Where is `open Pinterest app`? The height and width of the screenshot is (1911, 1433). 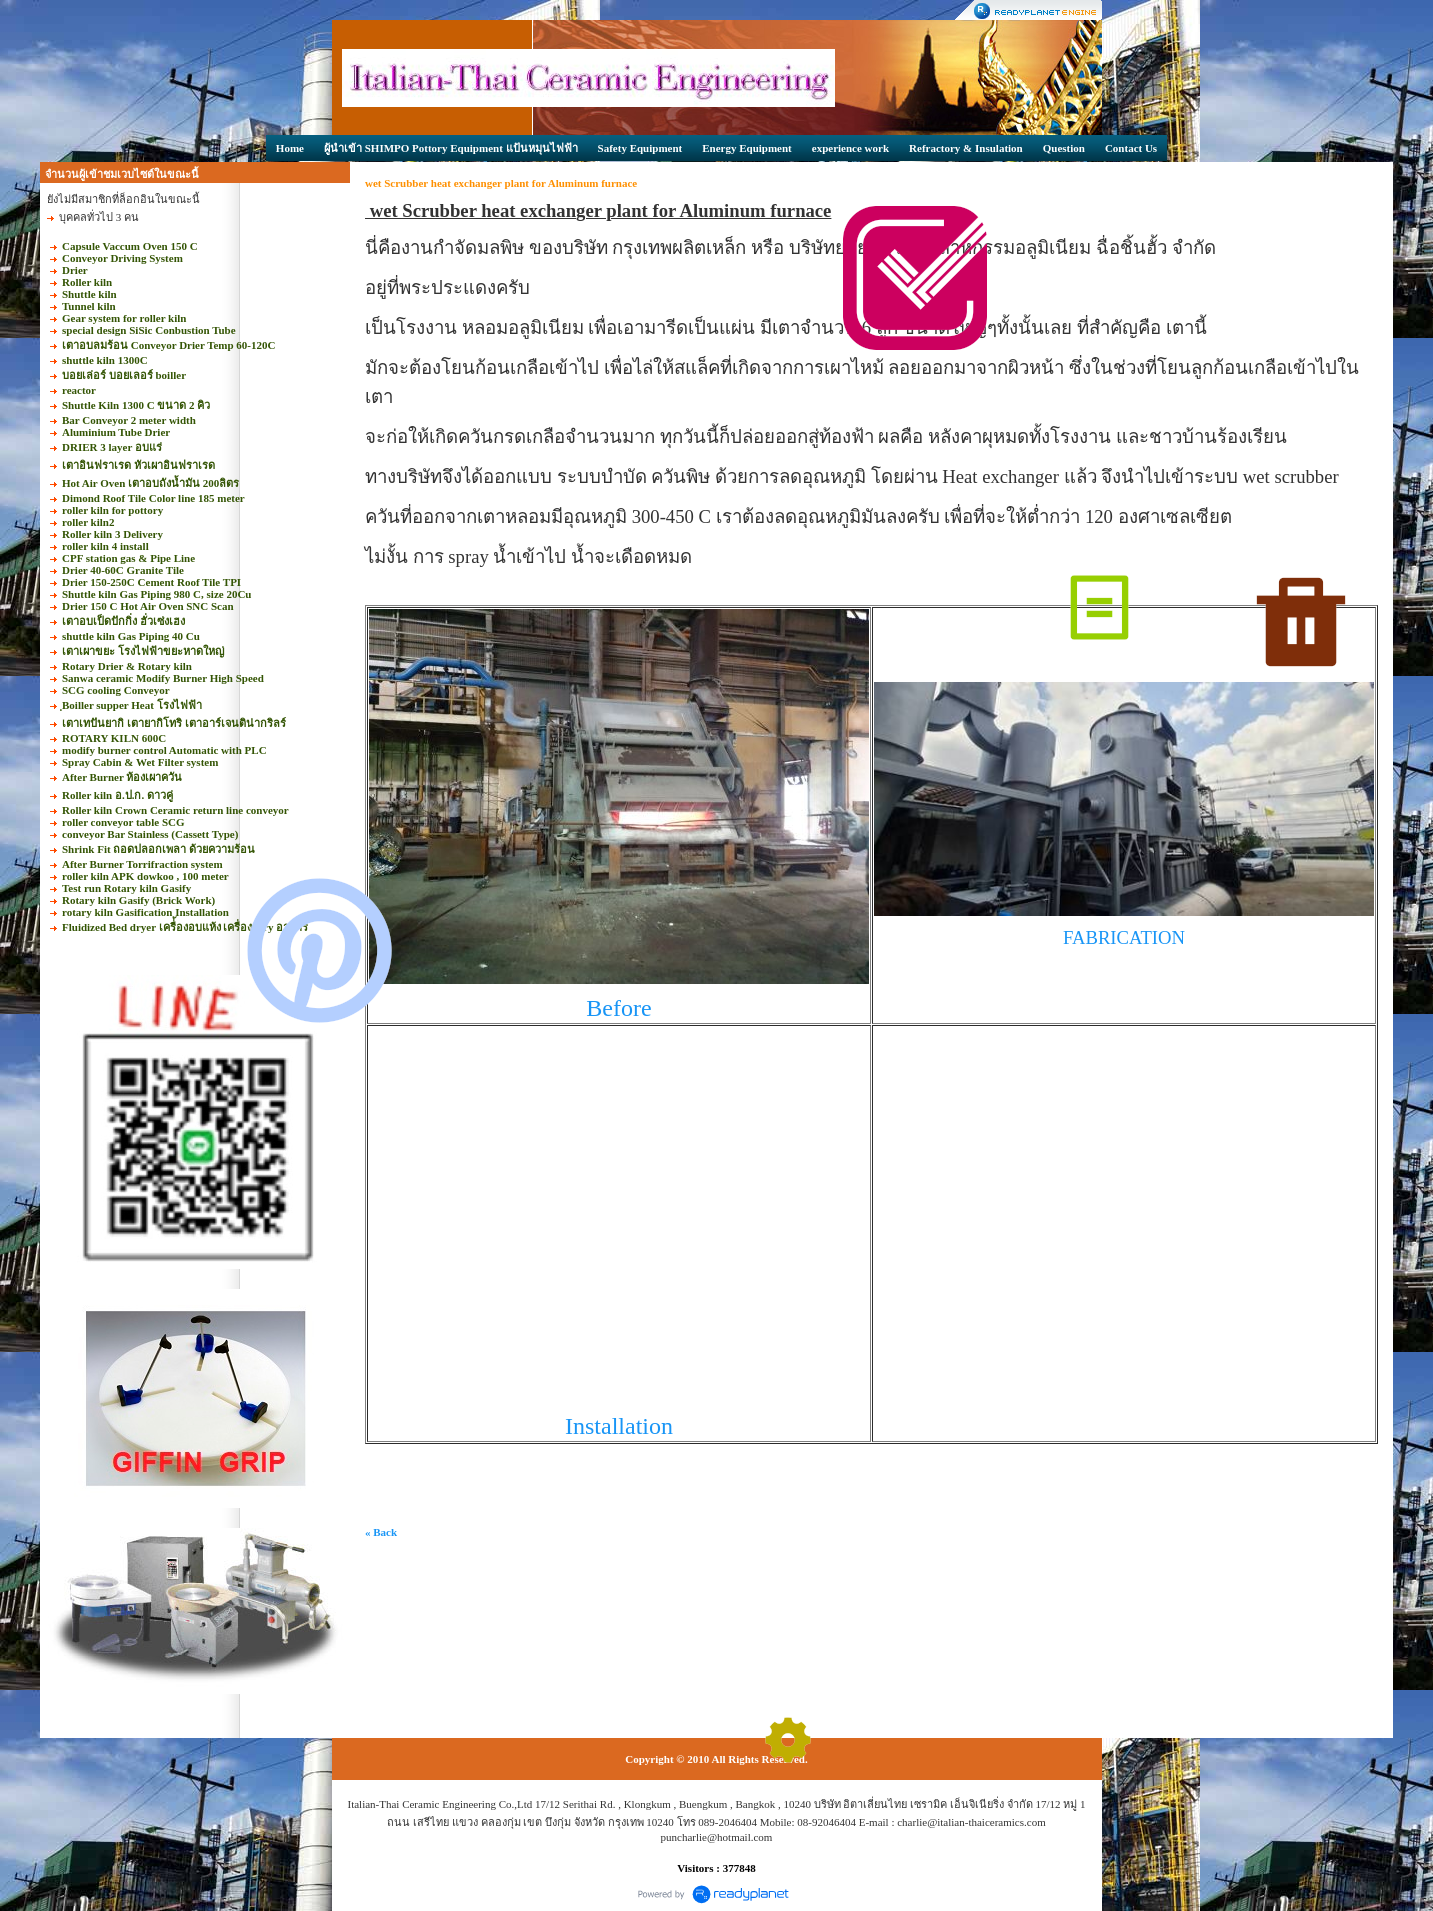 open Pinterest app is located at coordinates (319, 950).